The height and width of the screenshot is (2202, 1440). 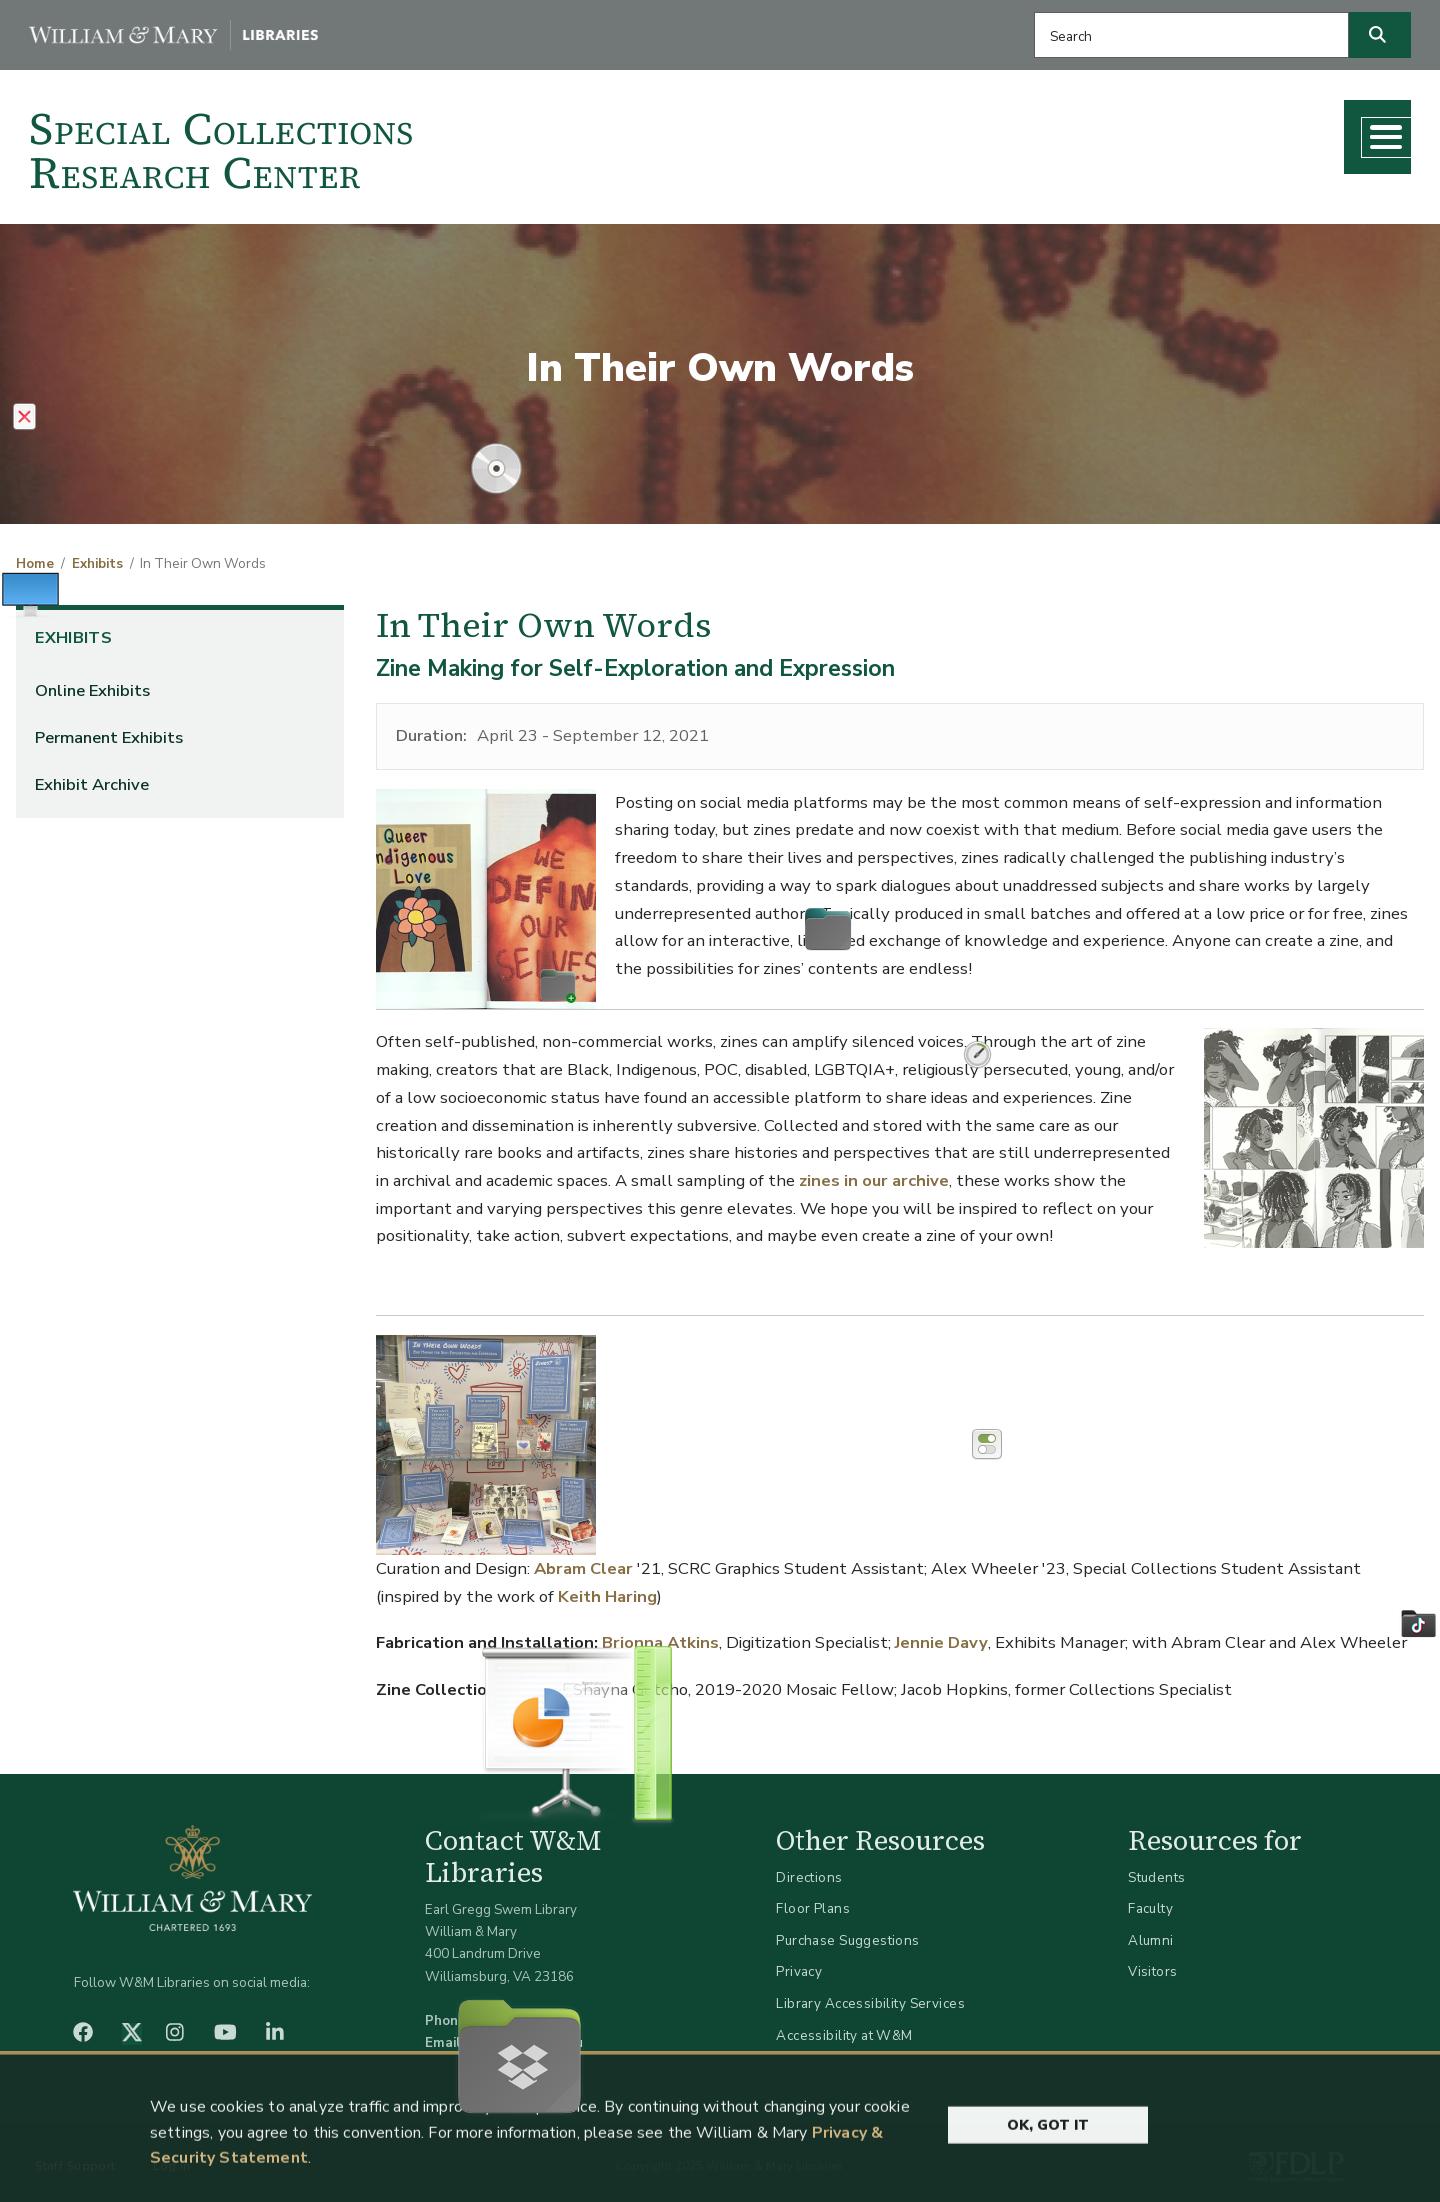 I want to click on open sysprof system profiler, so click(x=977, y=1054).